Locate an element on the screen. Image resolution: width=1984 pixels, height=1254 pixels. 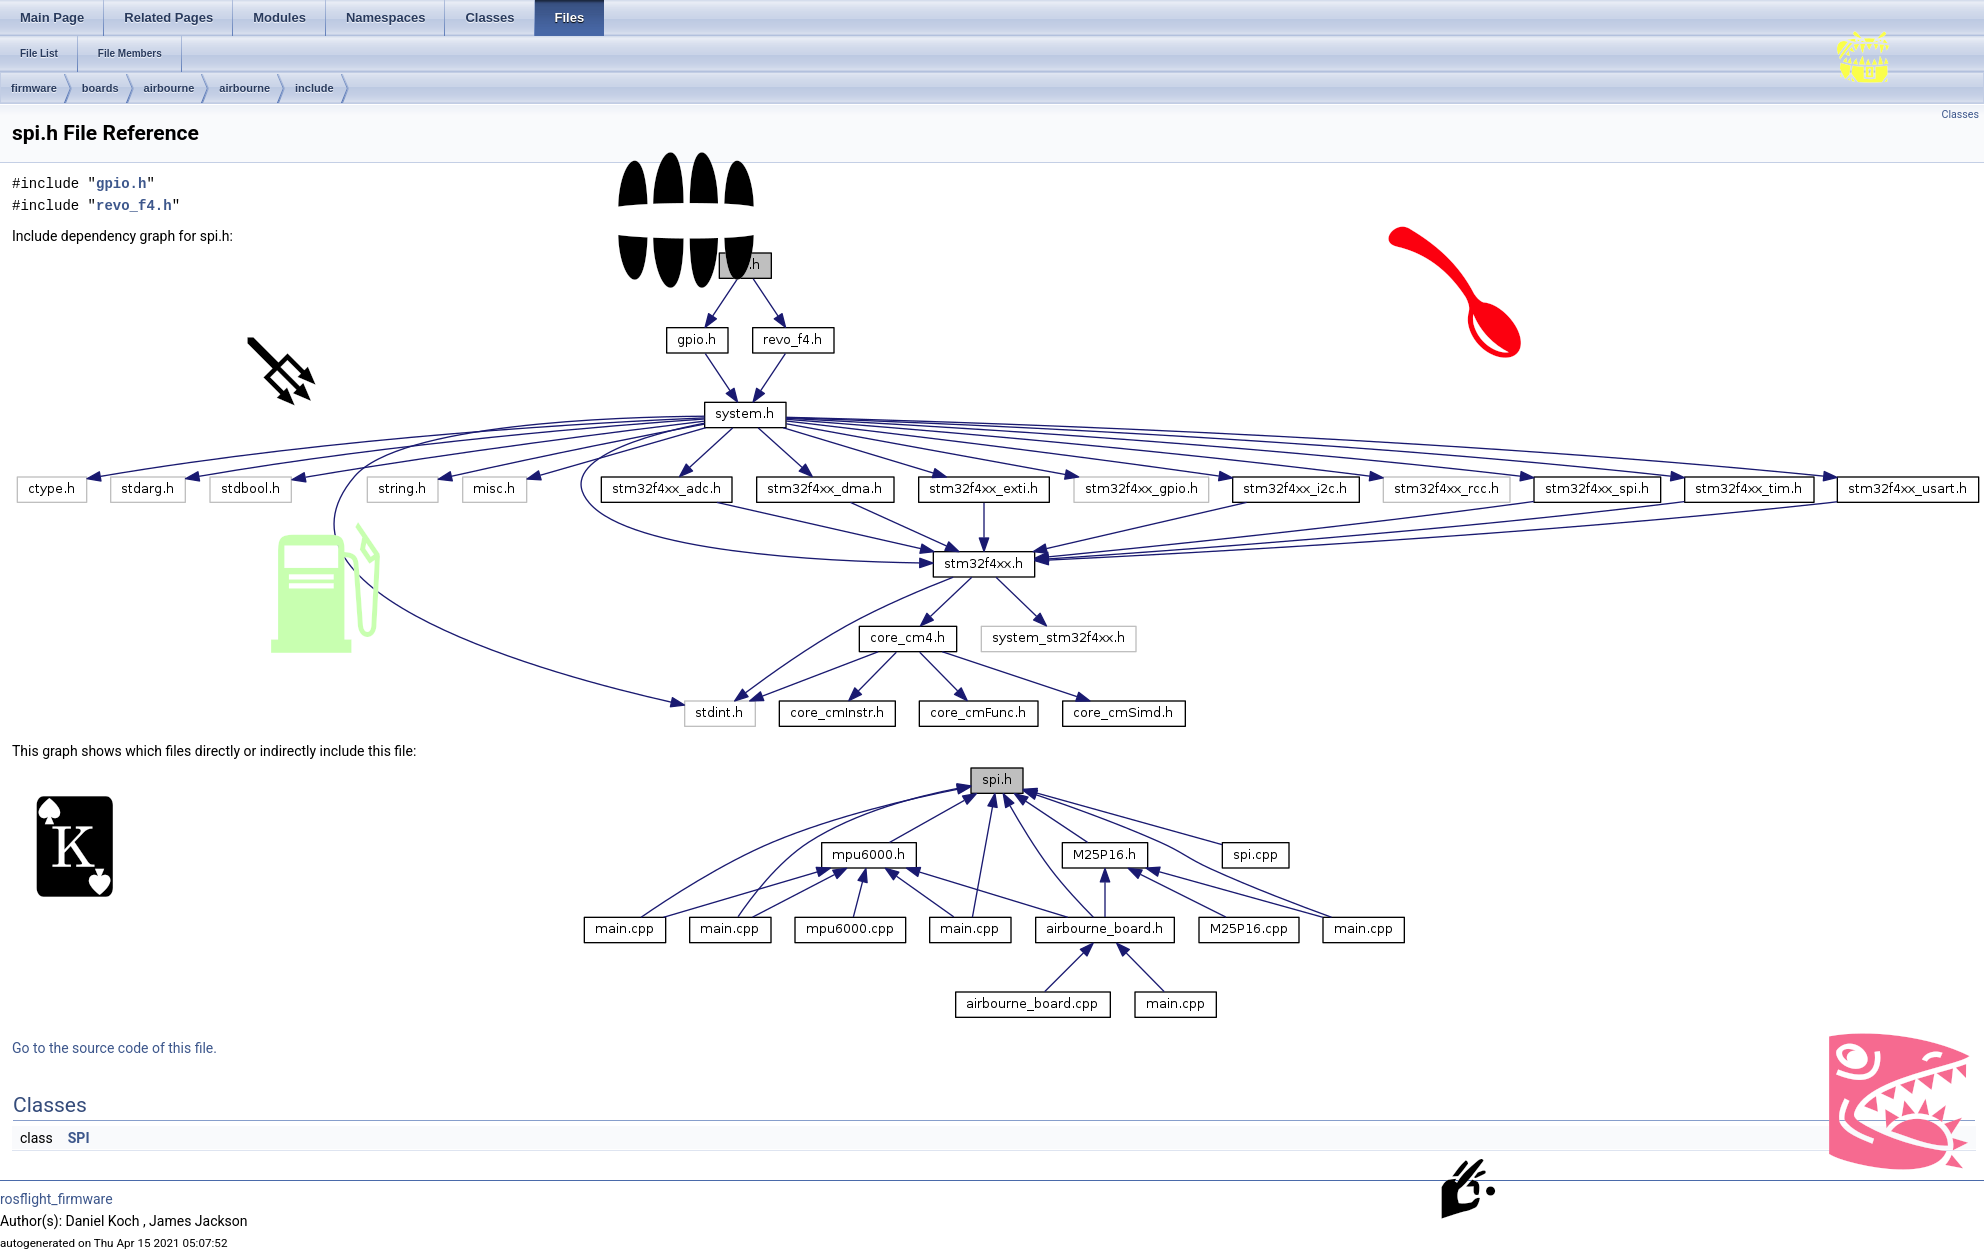
find nearby gas stations is located at coordinates (325, 587).